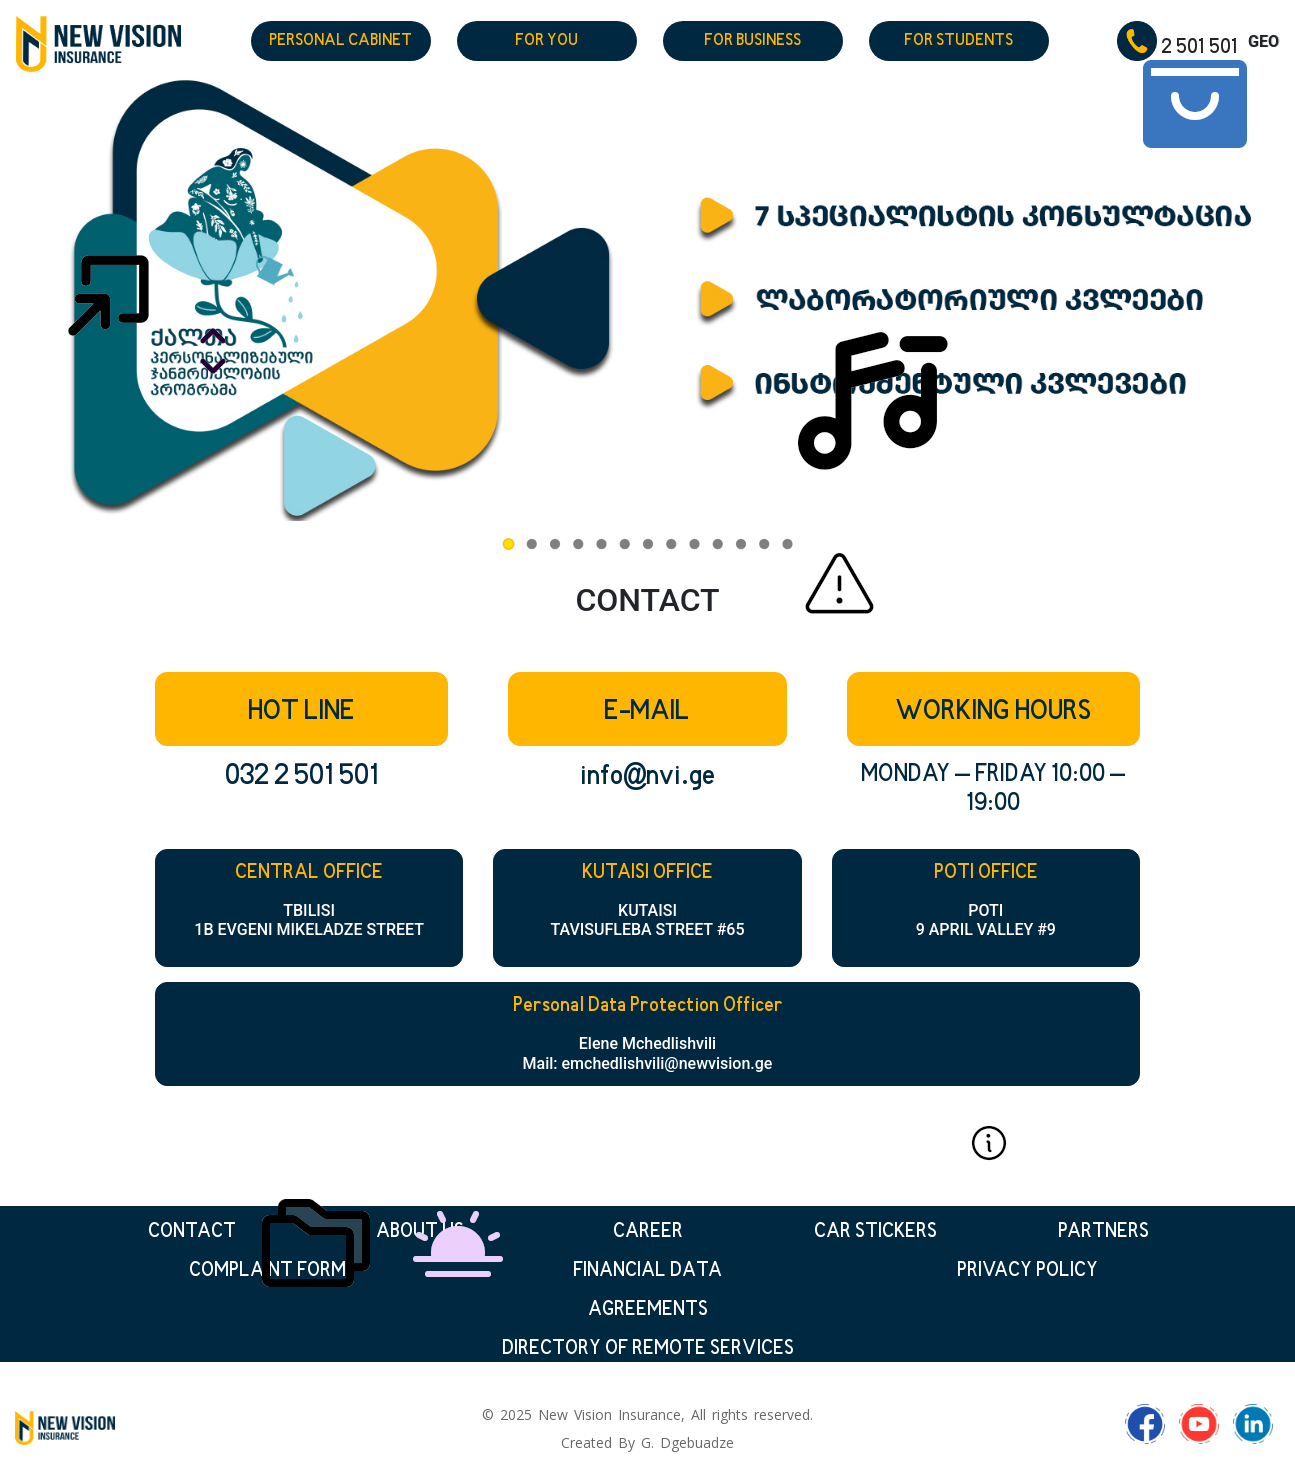  I want to click on browse multiple folders or directories, so click(314, 1243).